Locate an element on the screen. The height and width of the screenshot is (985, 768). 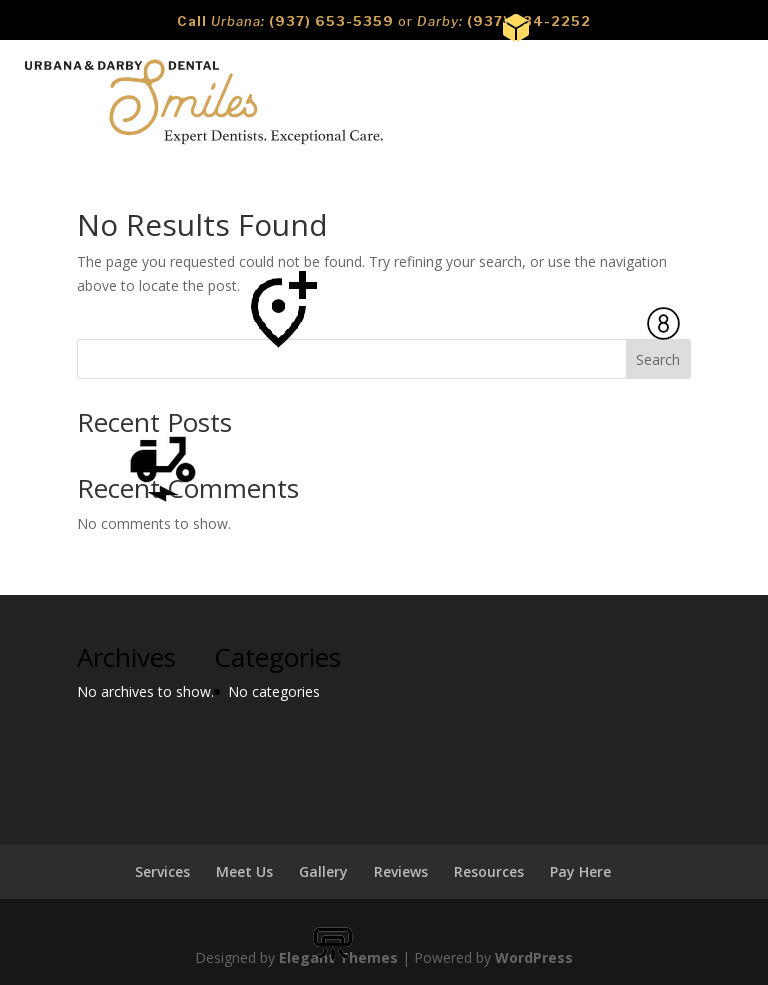
indicates step 8 in a multi-step process is located at coordinates (663, 323).